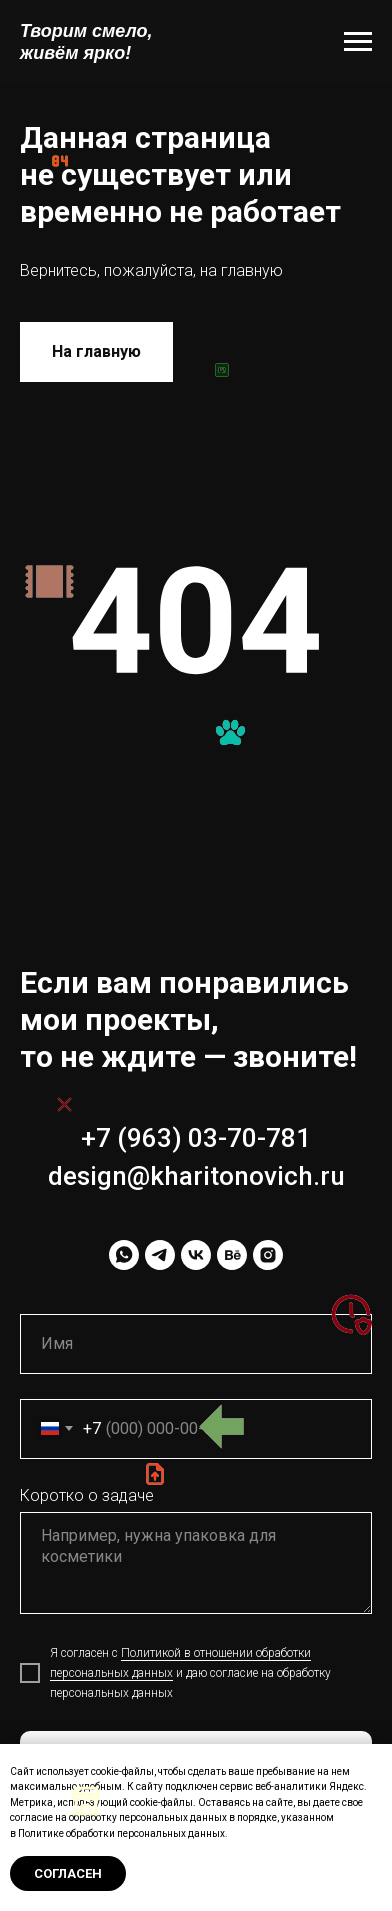 The width and height of the screenshot is (392, 1911). I want to click on view protected or secure time settings, so click(351, 1314).